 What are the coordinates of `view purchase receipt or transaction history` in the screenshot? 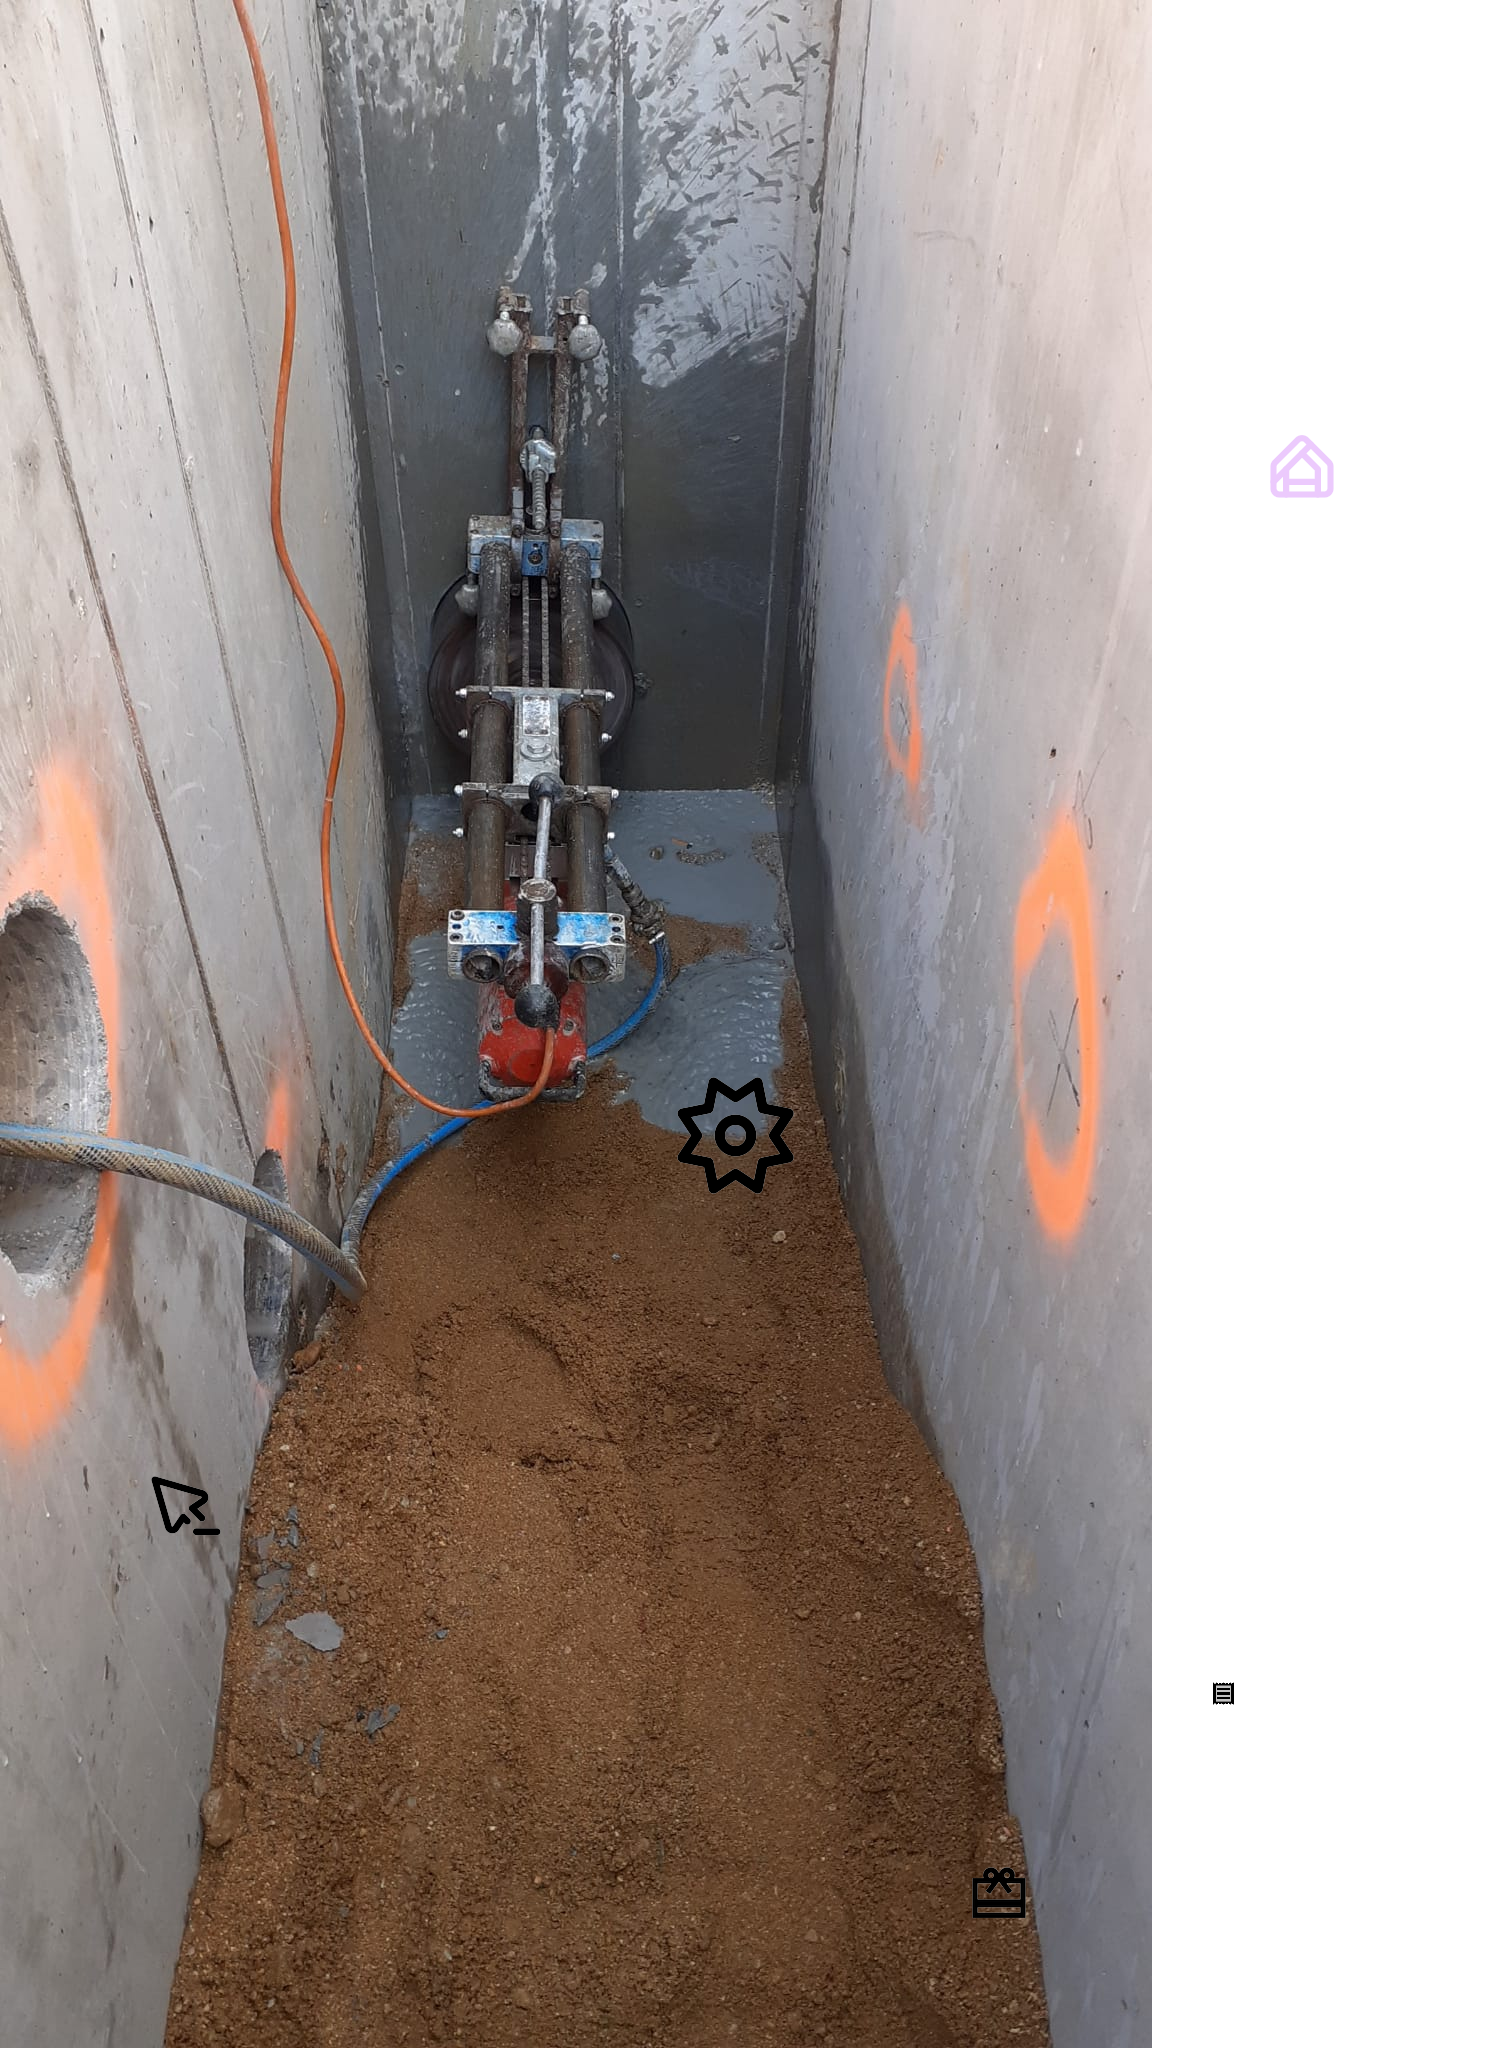 It's located at (1223, 1693).